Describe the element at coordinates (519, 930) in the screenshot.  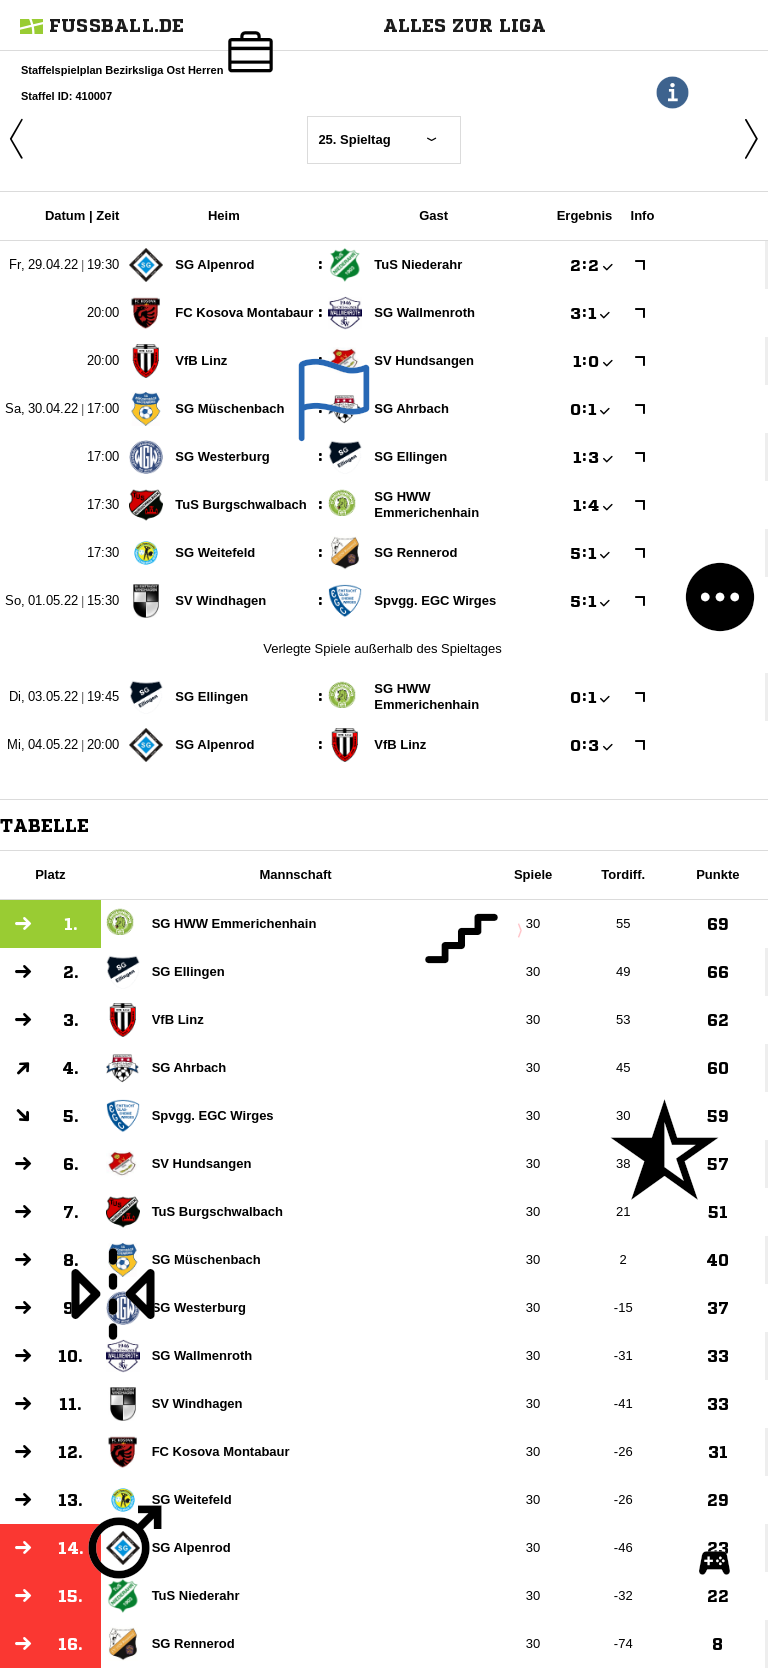
I see `navigate to the next item or page` at that location.